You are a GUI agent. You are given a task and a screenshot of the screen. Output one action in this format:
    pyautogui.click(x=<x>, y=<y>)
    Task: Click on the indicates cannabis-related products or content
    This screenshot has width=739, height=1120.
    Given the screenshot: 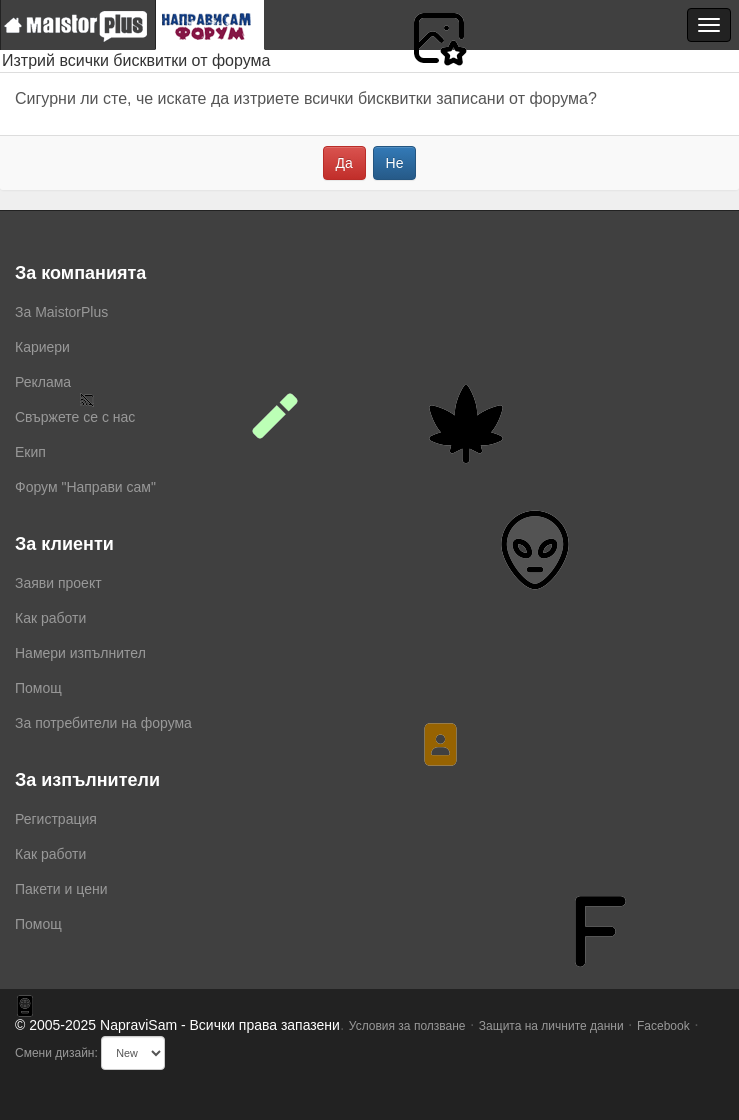 What is the action you would take?
    pyautogui.click(x=466, y=424)
    